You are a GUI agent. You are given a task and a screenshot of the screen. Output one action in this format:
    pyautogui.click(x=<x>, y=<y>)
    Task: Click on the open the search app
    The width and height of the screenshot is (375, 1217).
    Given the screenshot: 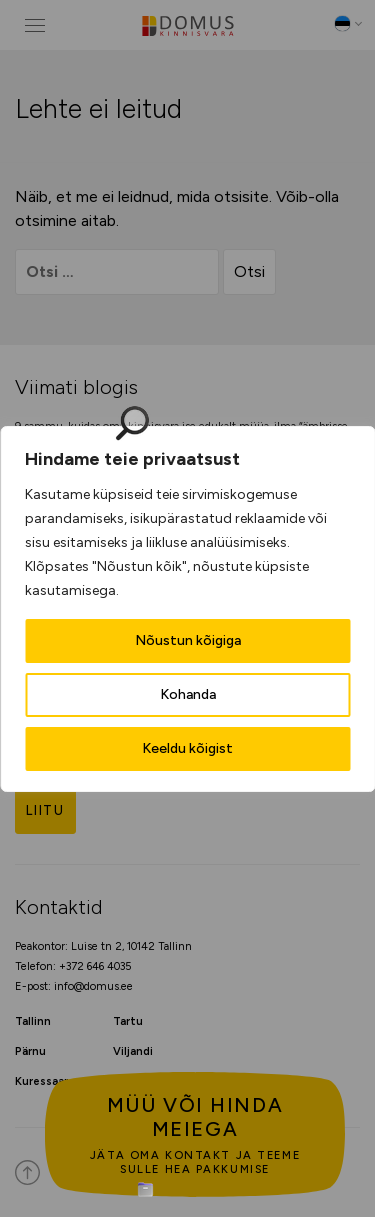 What is the action you would take?
    pyautogui.click(x=132, y=422)
    